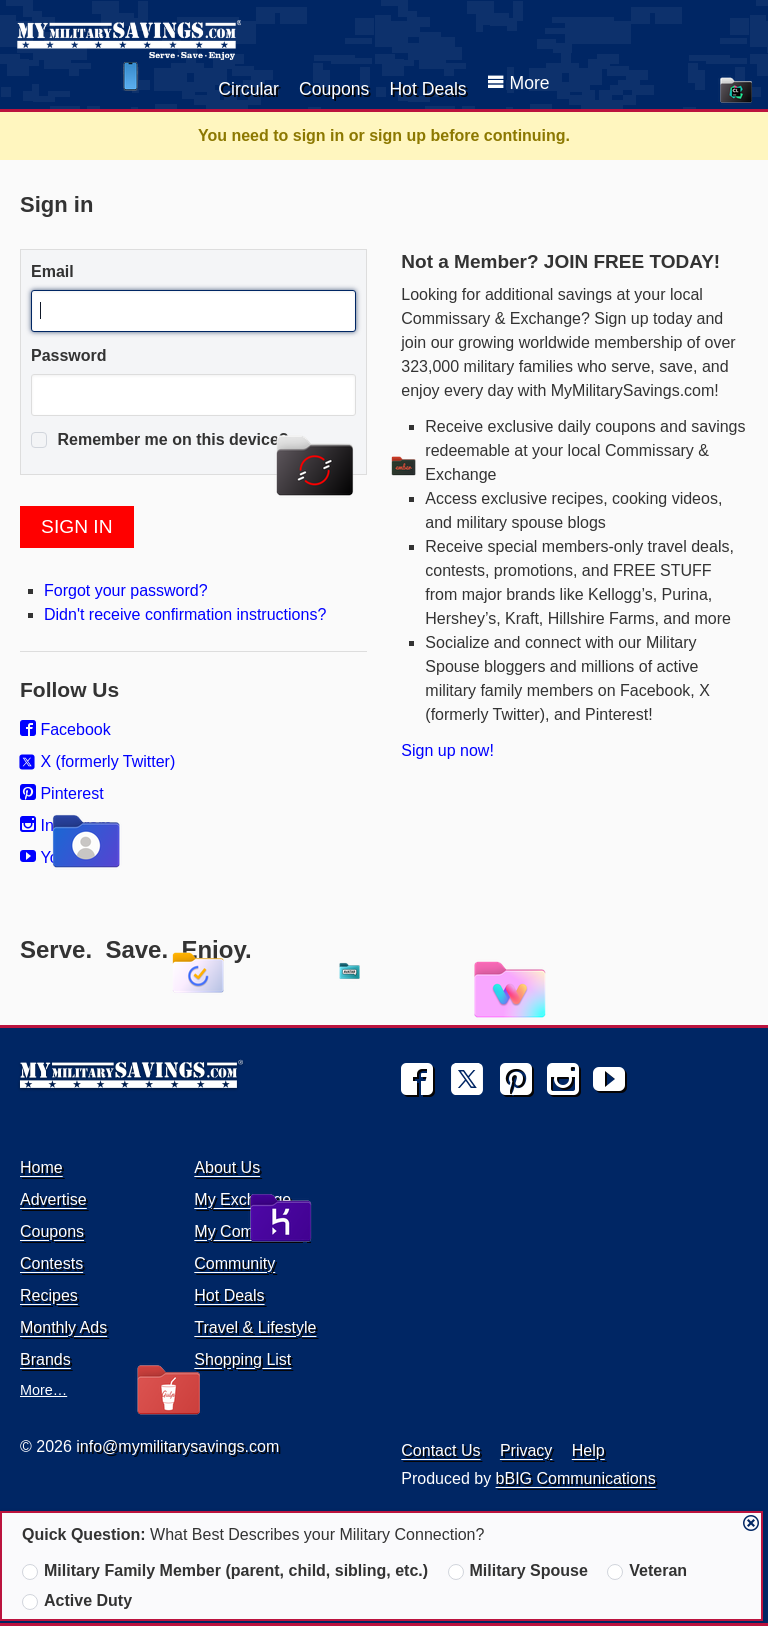  I want to click on iPhone 15 Pro device icon, so click(130, 76).